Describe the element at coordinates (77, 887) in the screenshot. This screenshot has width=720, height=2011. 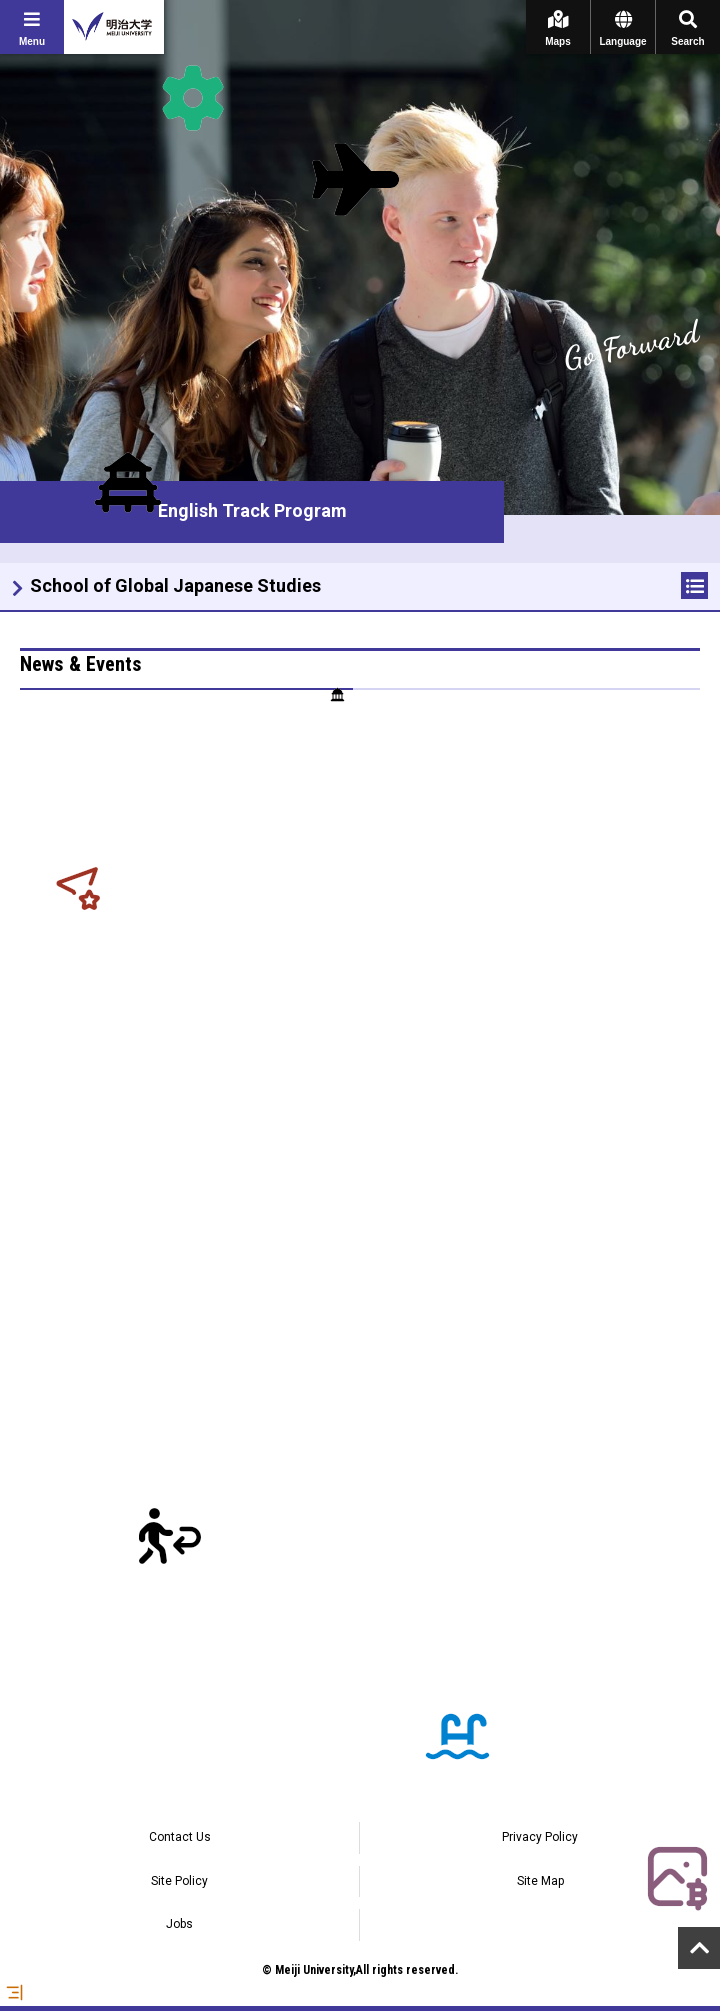
I see `mark a location as favorite` at that location.